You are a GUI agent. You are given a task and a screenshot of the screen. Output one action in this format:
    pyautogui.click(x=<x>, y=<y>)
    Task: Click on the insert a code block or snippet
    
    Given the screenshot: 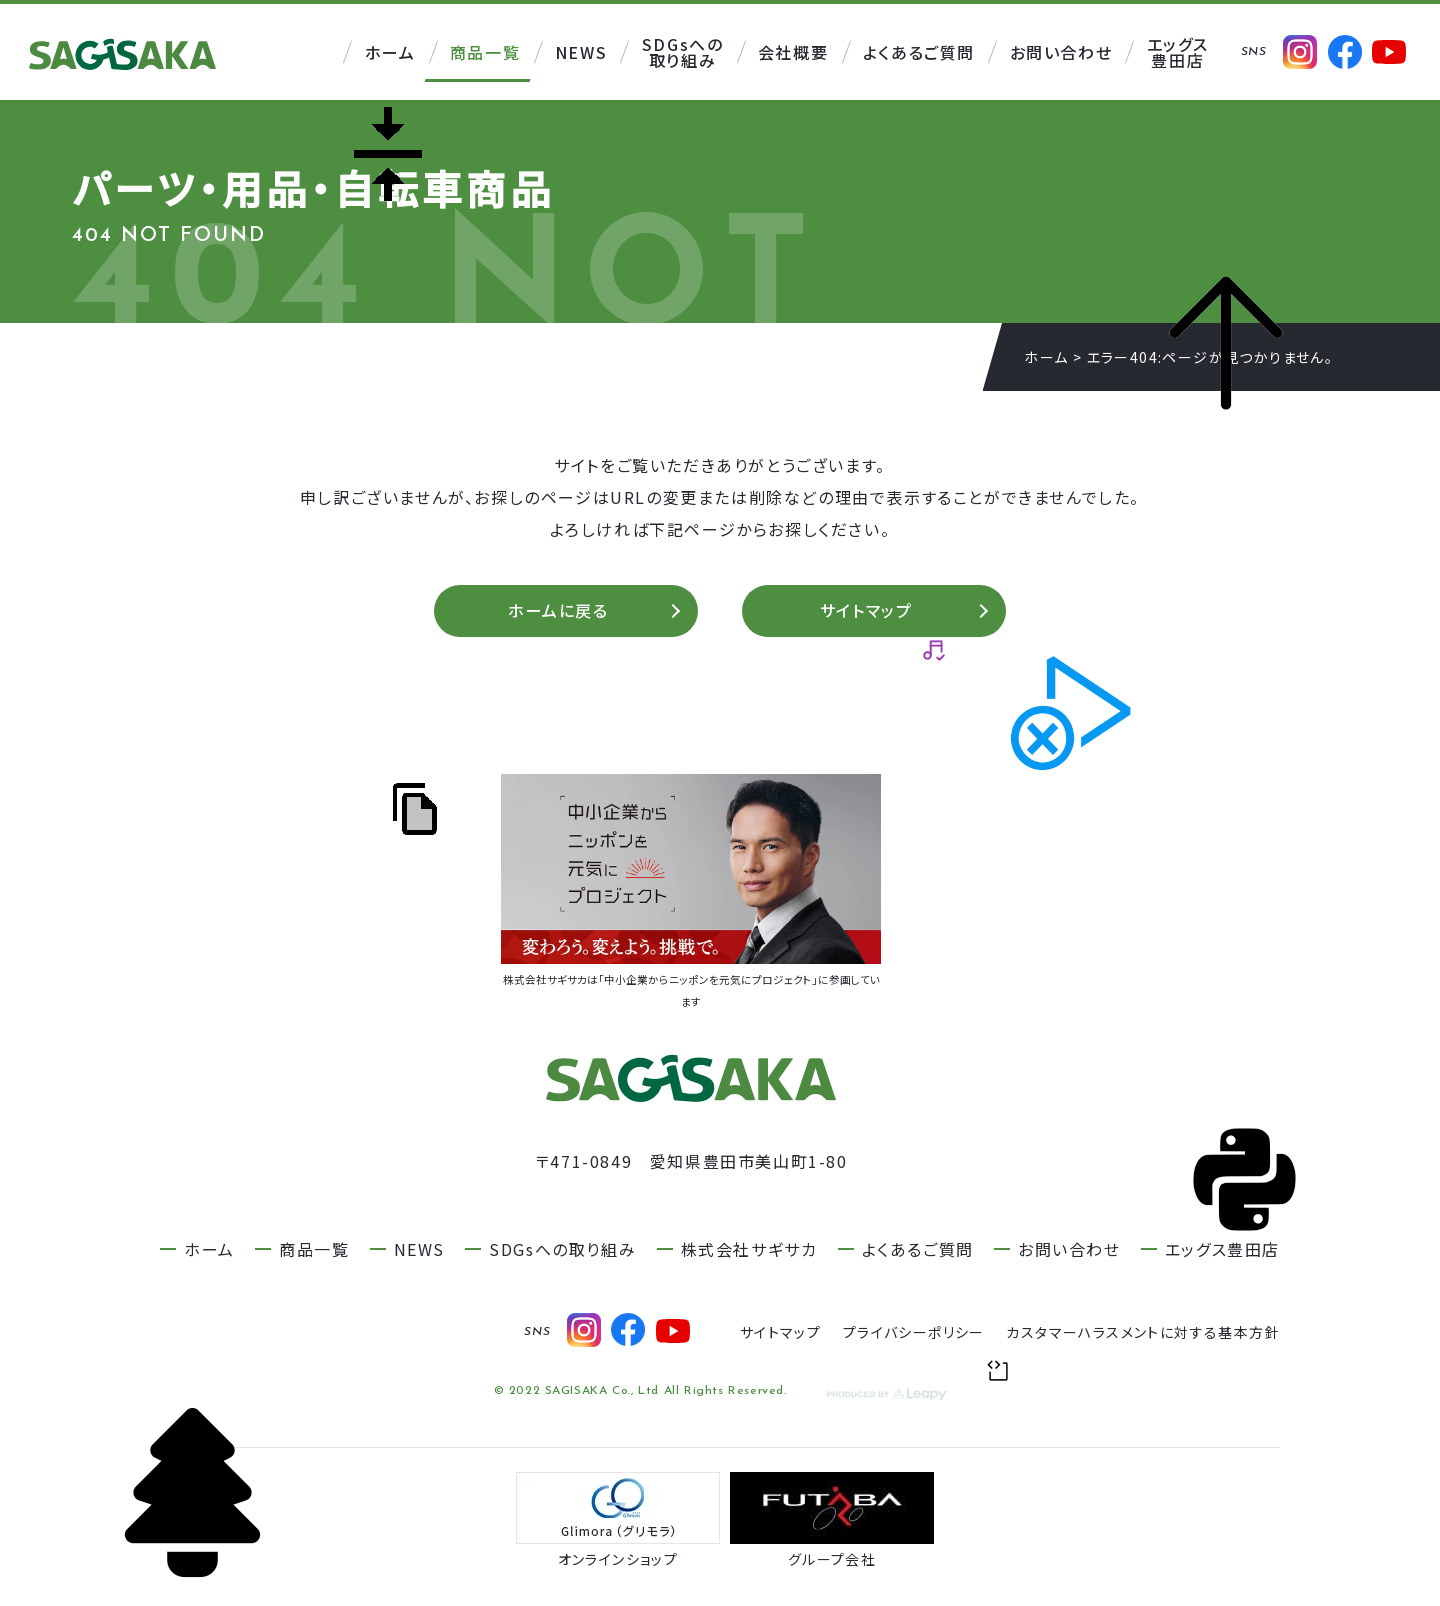 What is the action you would take?
    pyautogui.click(x=998, y=1371)
    